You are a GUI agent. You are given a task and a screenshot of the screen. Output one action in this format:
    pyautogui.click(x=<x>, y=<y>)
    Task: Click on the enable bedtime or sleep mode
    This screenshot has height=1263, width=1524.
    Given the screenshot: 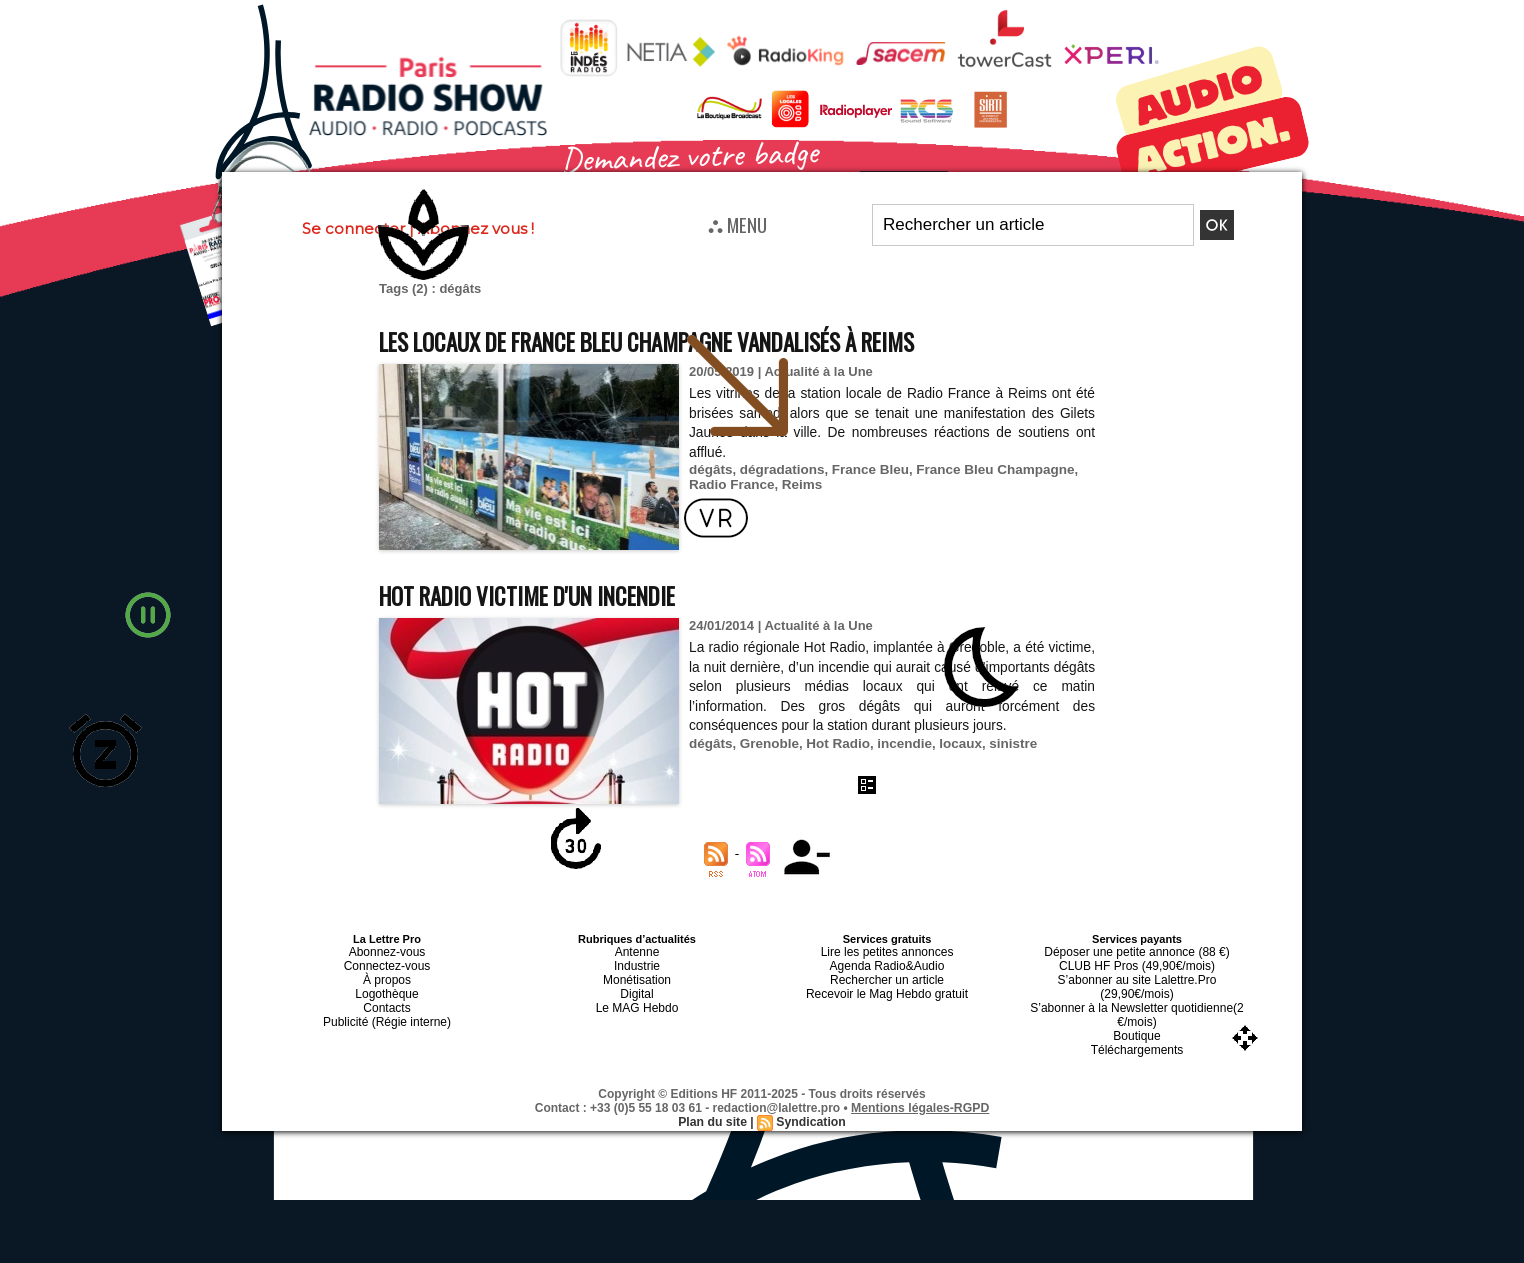 What is the action you would take?
    pyautogui.click(x=984, y=667)
    